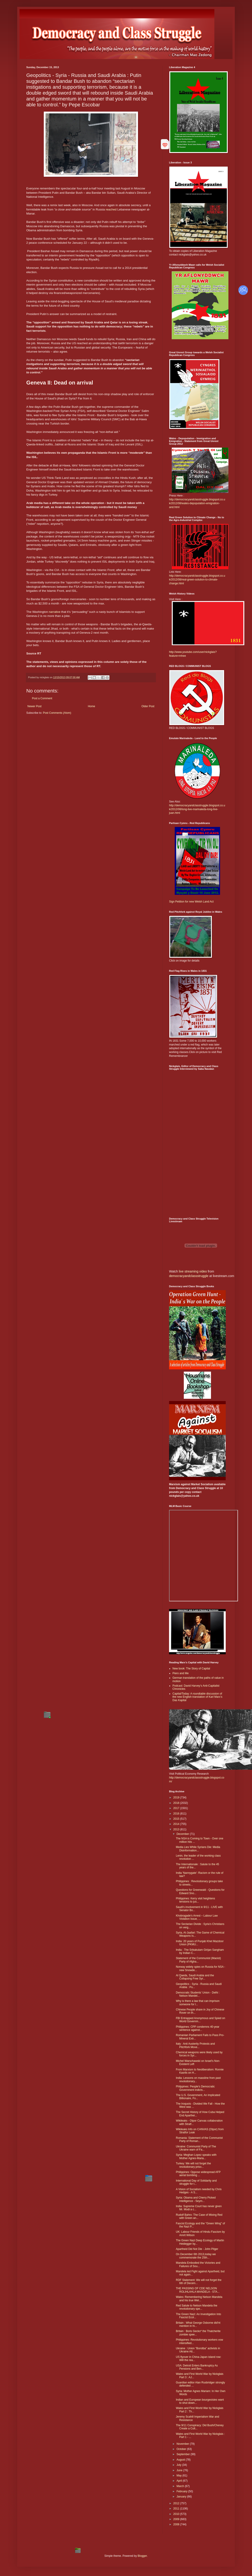 The image size is (252, 2576). What do you see at coordinates (78, 2550) in the screenshot?
I see `drop files here to add to folder` at bounding box center [78, 2550].